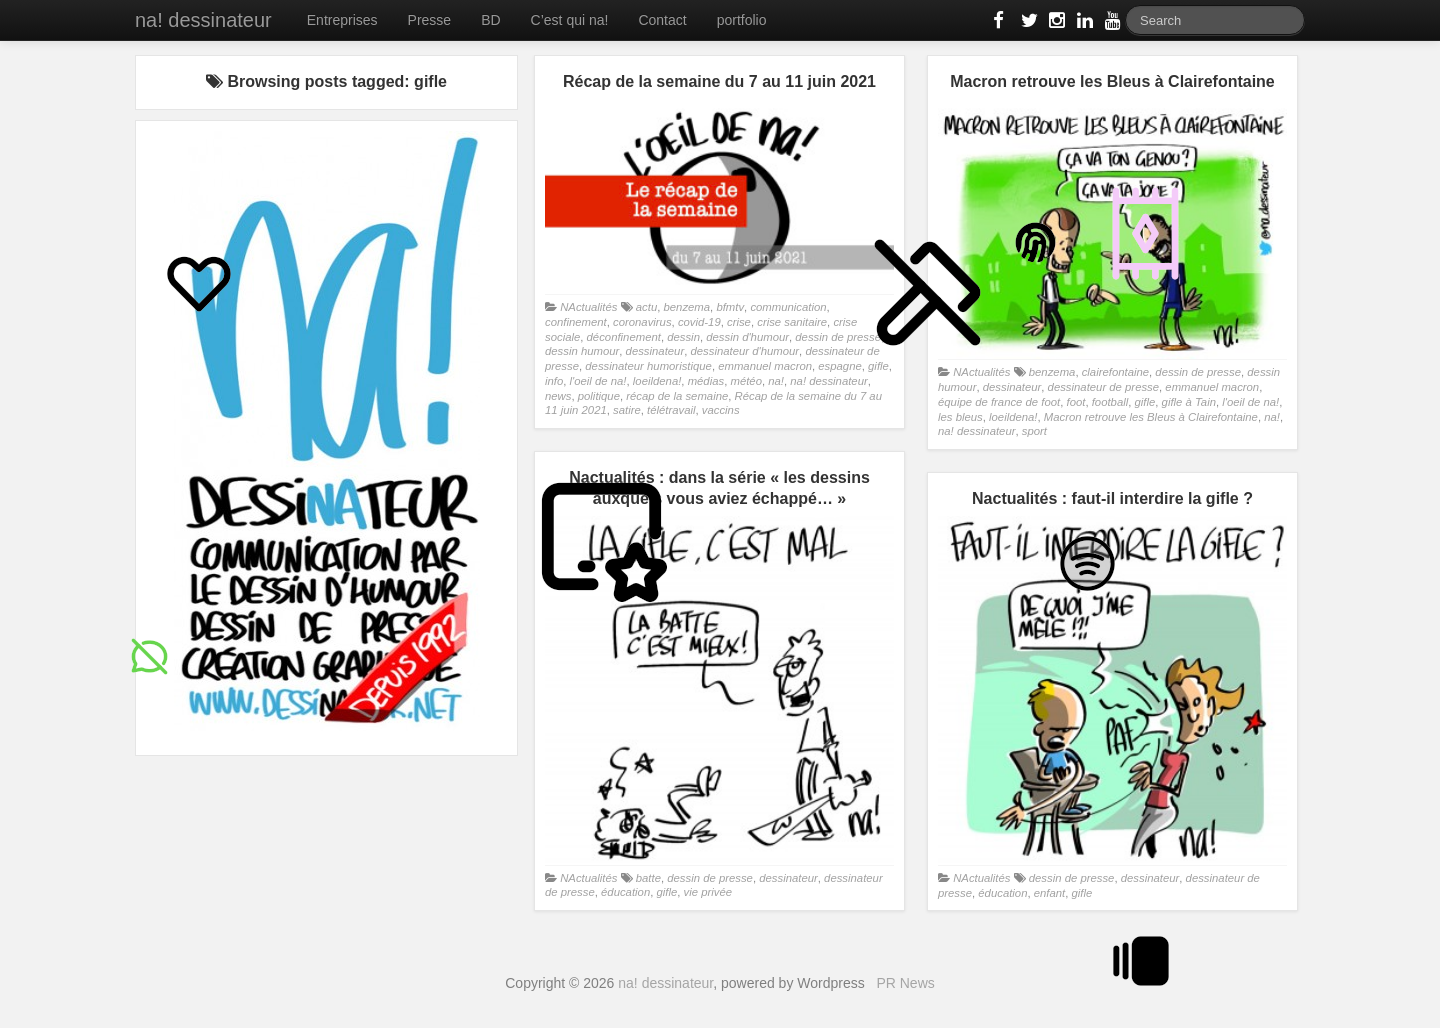 The height and width of the screenshot is (1028, 1440). I want to click on mark this tablet as a favorite device, so click(601, 536).